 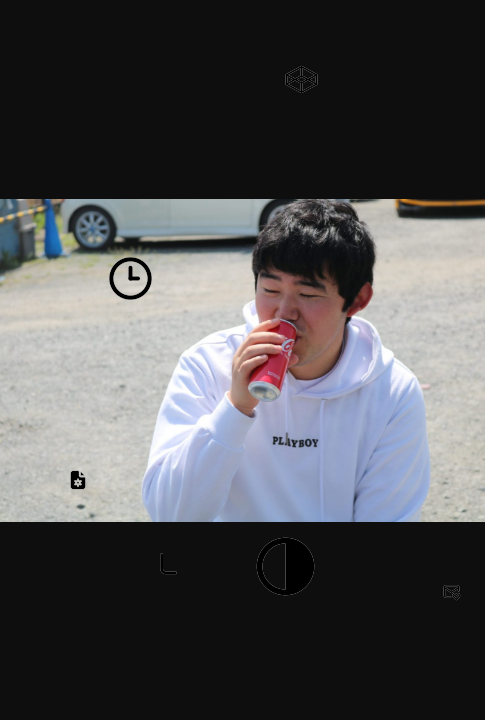 What do you see at coordinates (451, 591) in the screenshot?
I see `view favorite or loved emails` at bounding box center [451, 591].